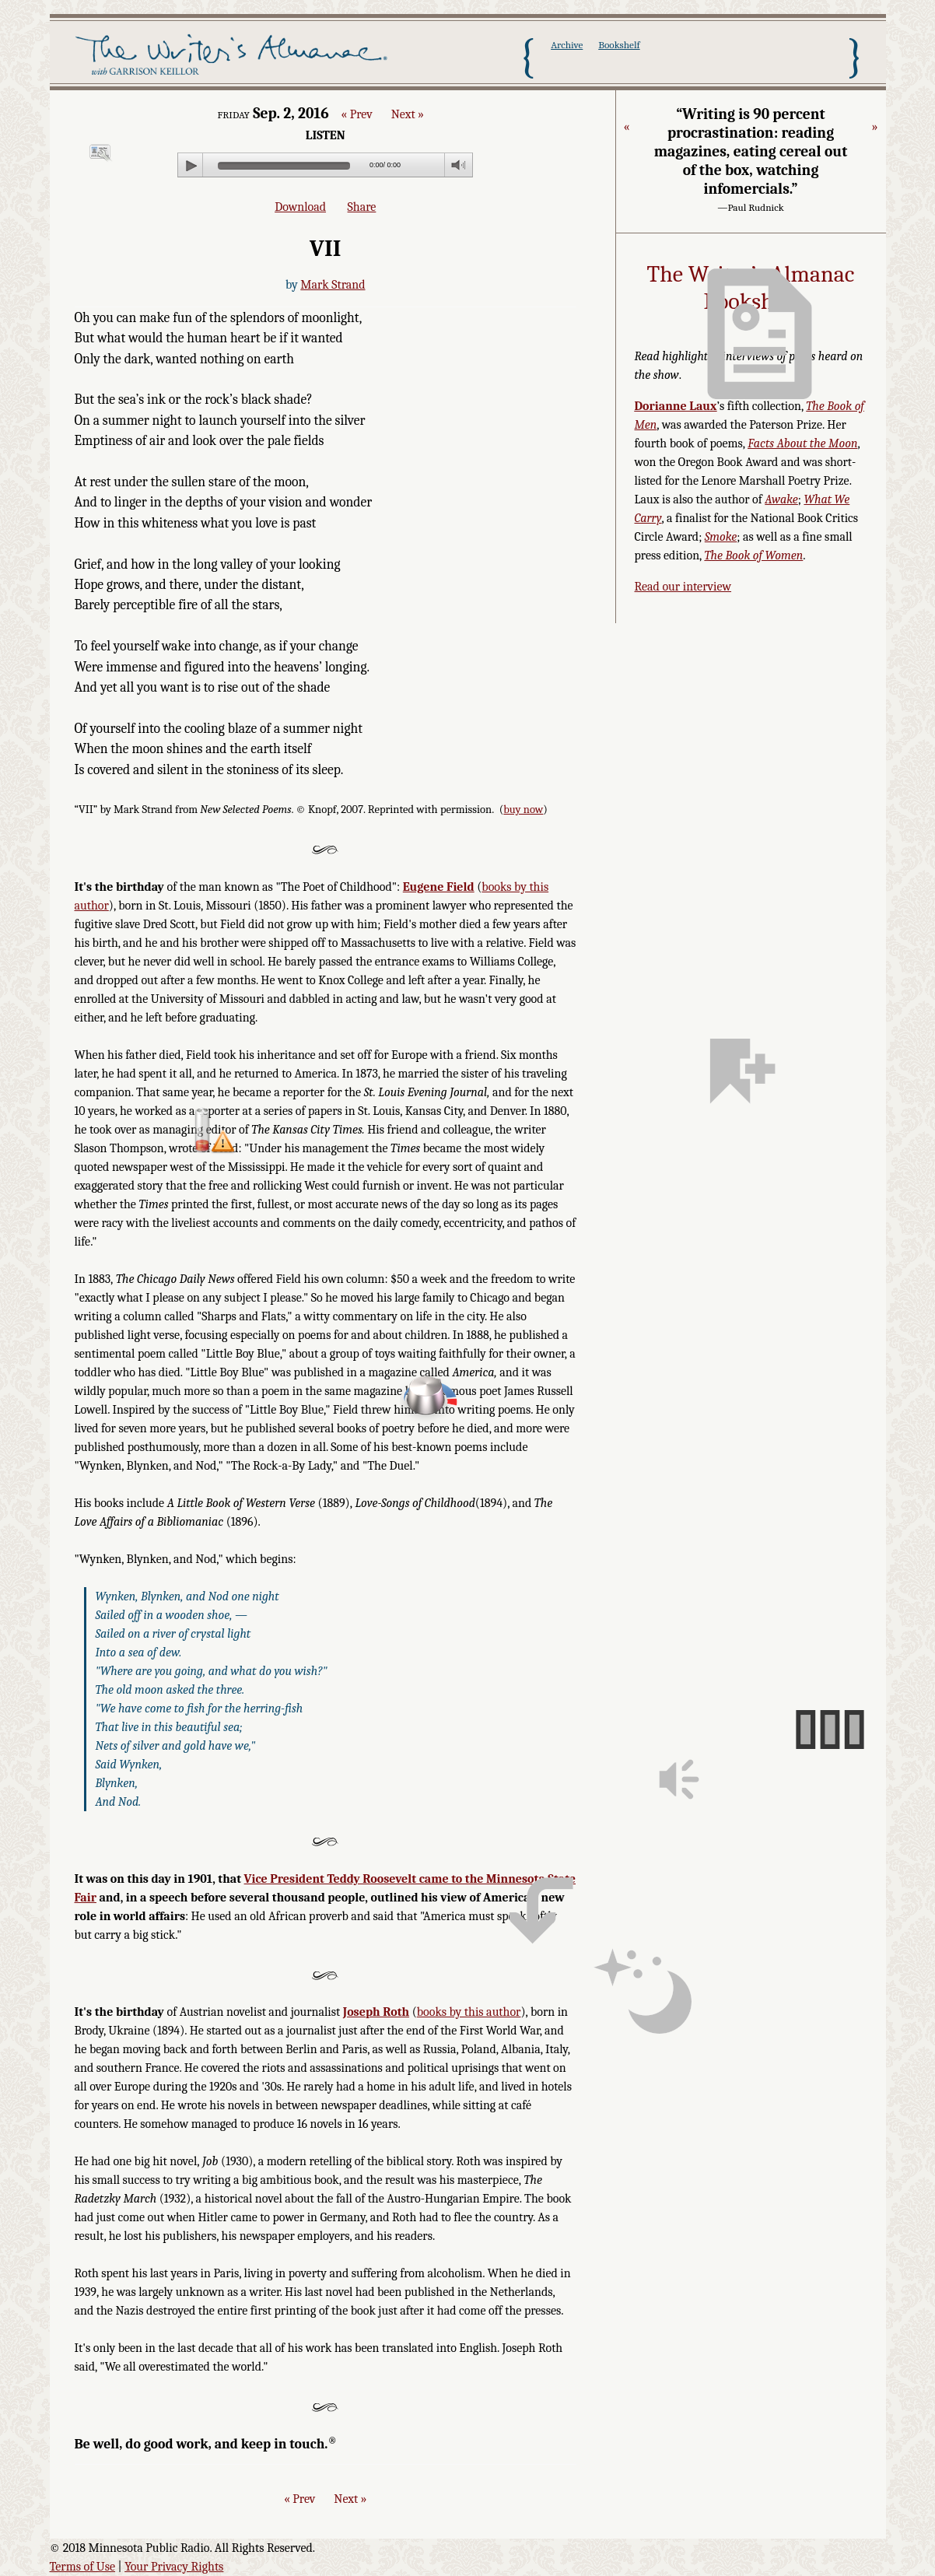 Image resolution: width=935 pixels, height=2576 pixels. I want to click on adjust system audio volume, so click(429, 1396).